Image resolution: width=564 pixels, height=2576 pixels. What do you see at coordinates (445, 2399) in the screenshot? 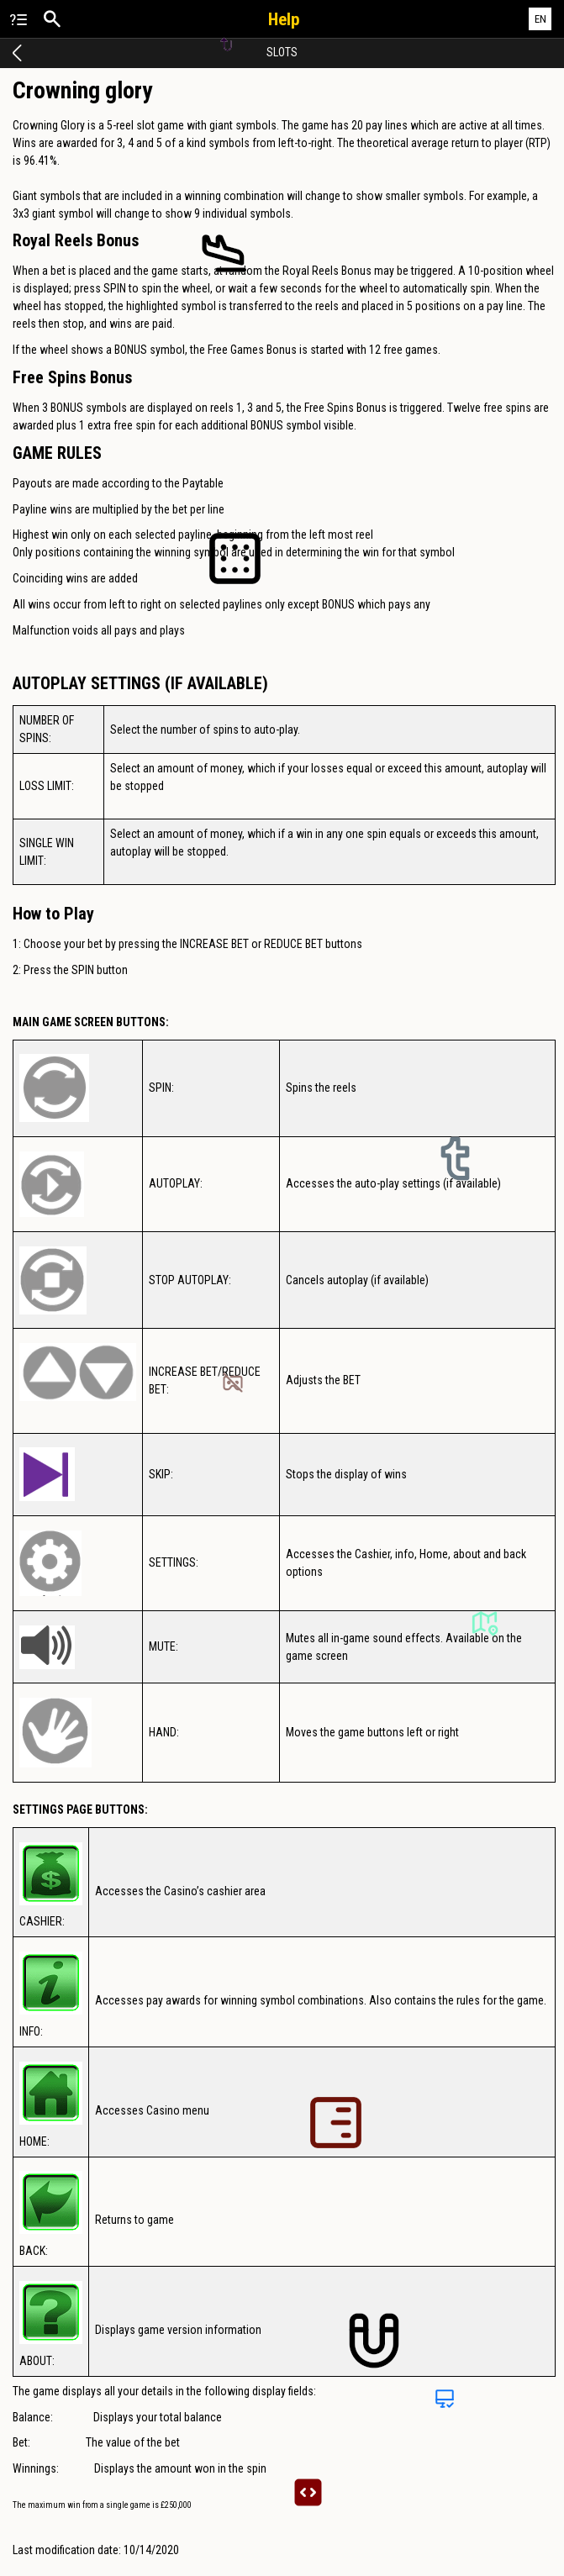
I see `device successfully connected` at bounding box center [445, 2399].